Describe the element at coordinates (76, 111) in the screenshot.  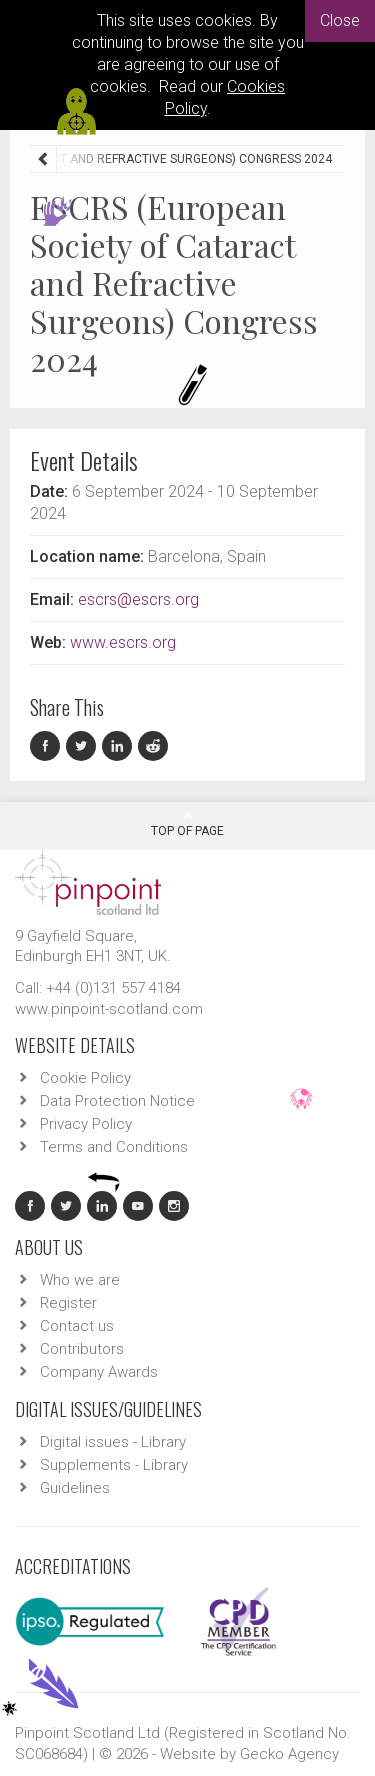
I see `target or aim at an enemy` at that location.